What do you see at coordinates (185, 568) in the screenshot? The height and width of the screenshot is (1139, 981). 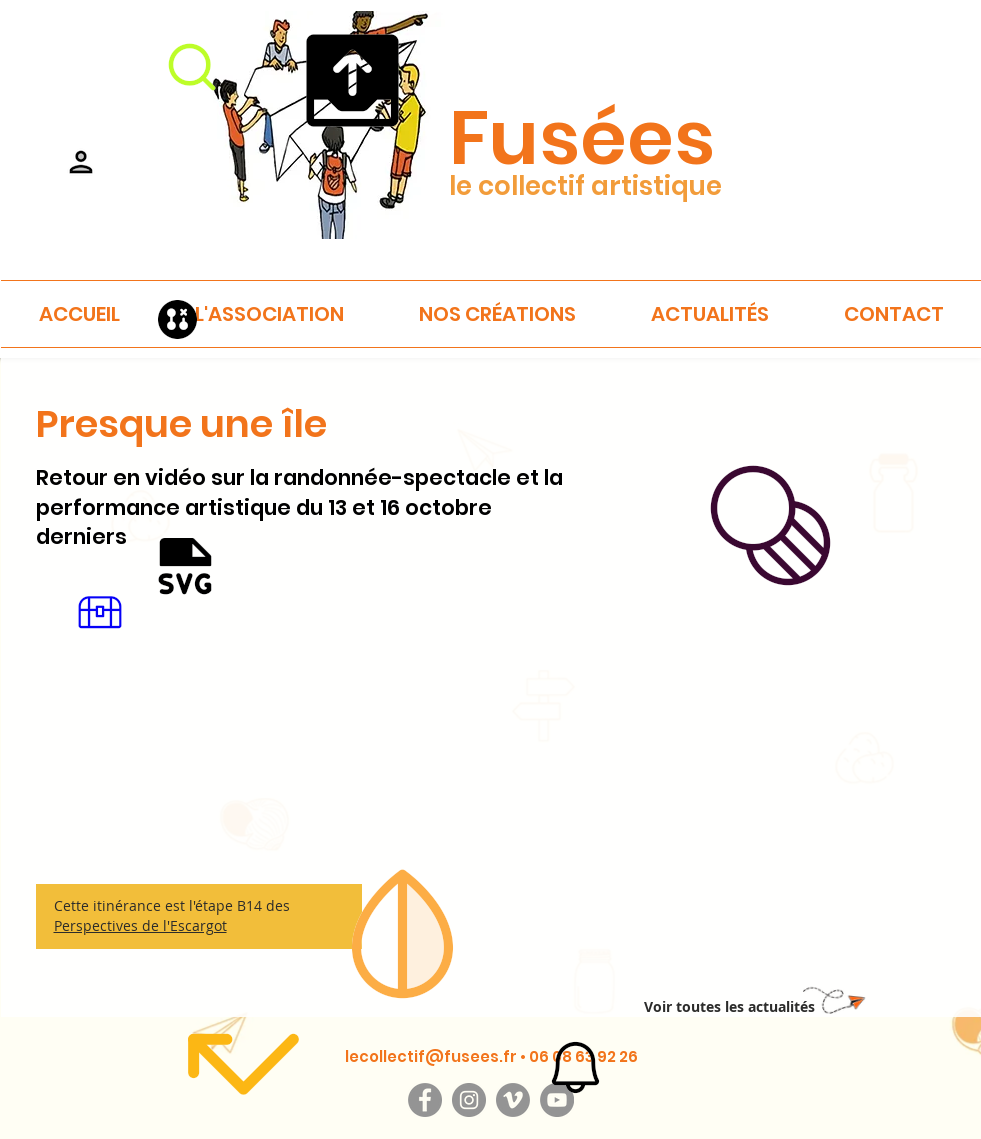 I see `an SVG file type indicator` at bounding box center [185, 568].